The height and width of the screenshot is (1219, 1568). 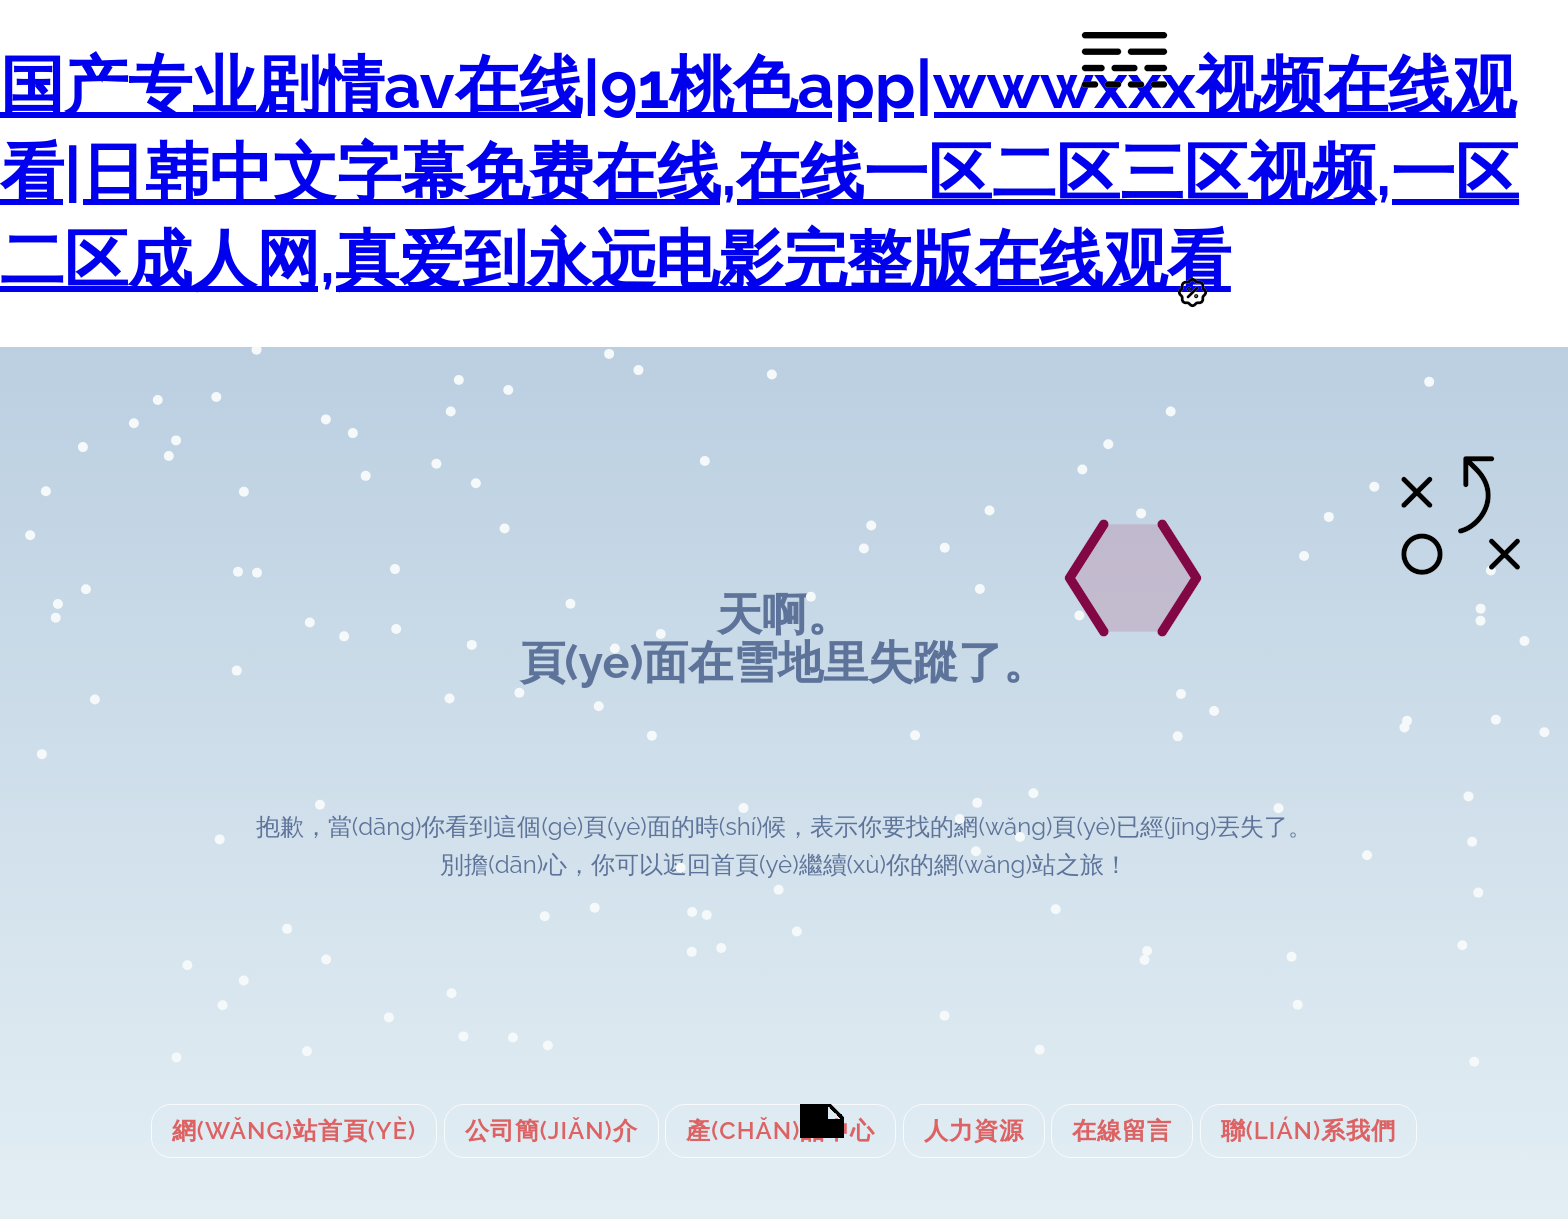 I want to click on apply a gradient effect to selected element, so click(x=1124, y=61).